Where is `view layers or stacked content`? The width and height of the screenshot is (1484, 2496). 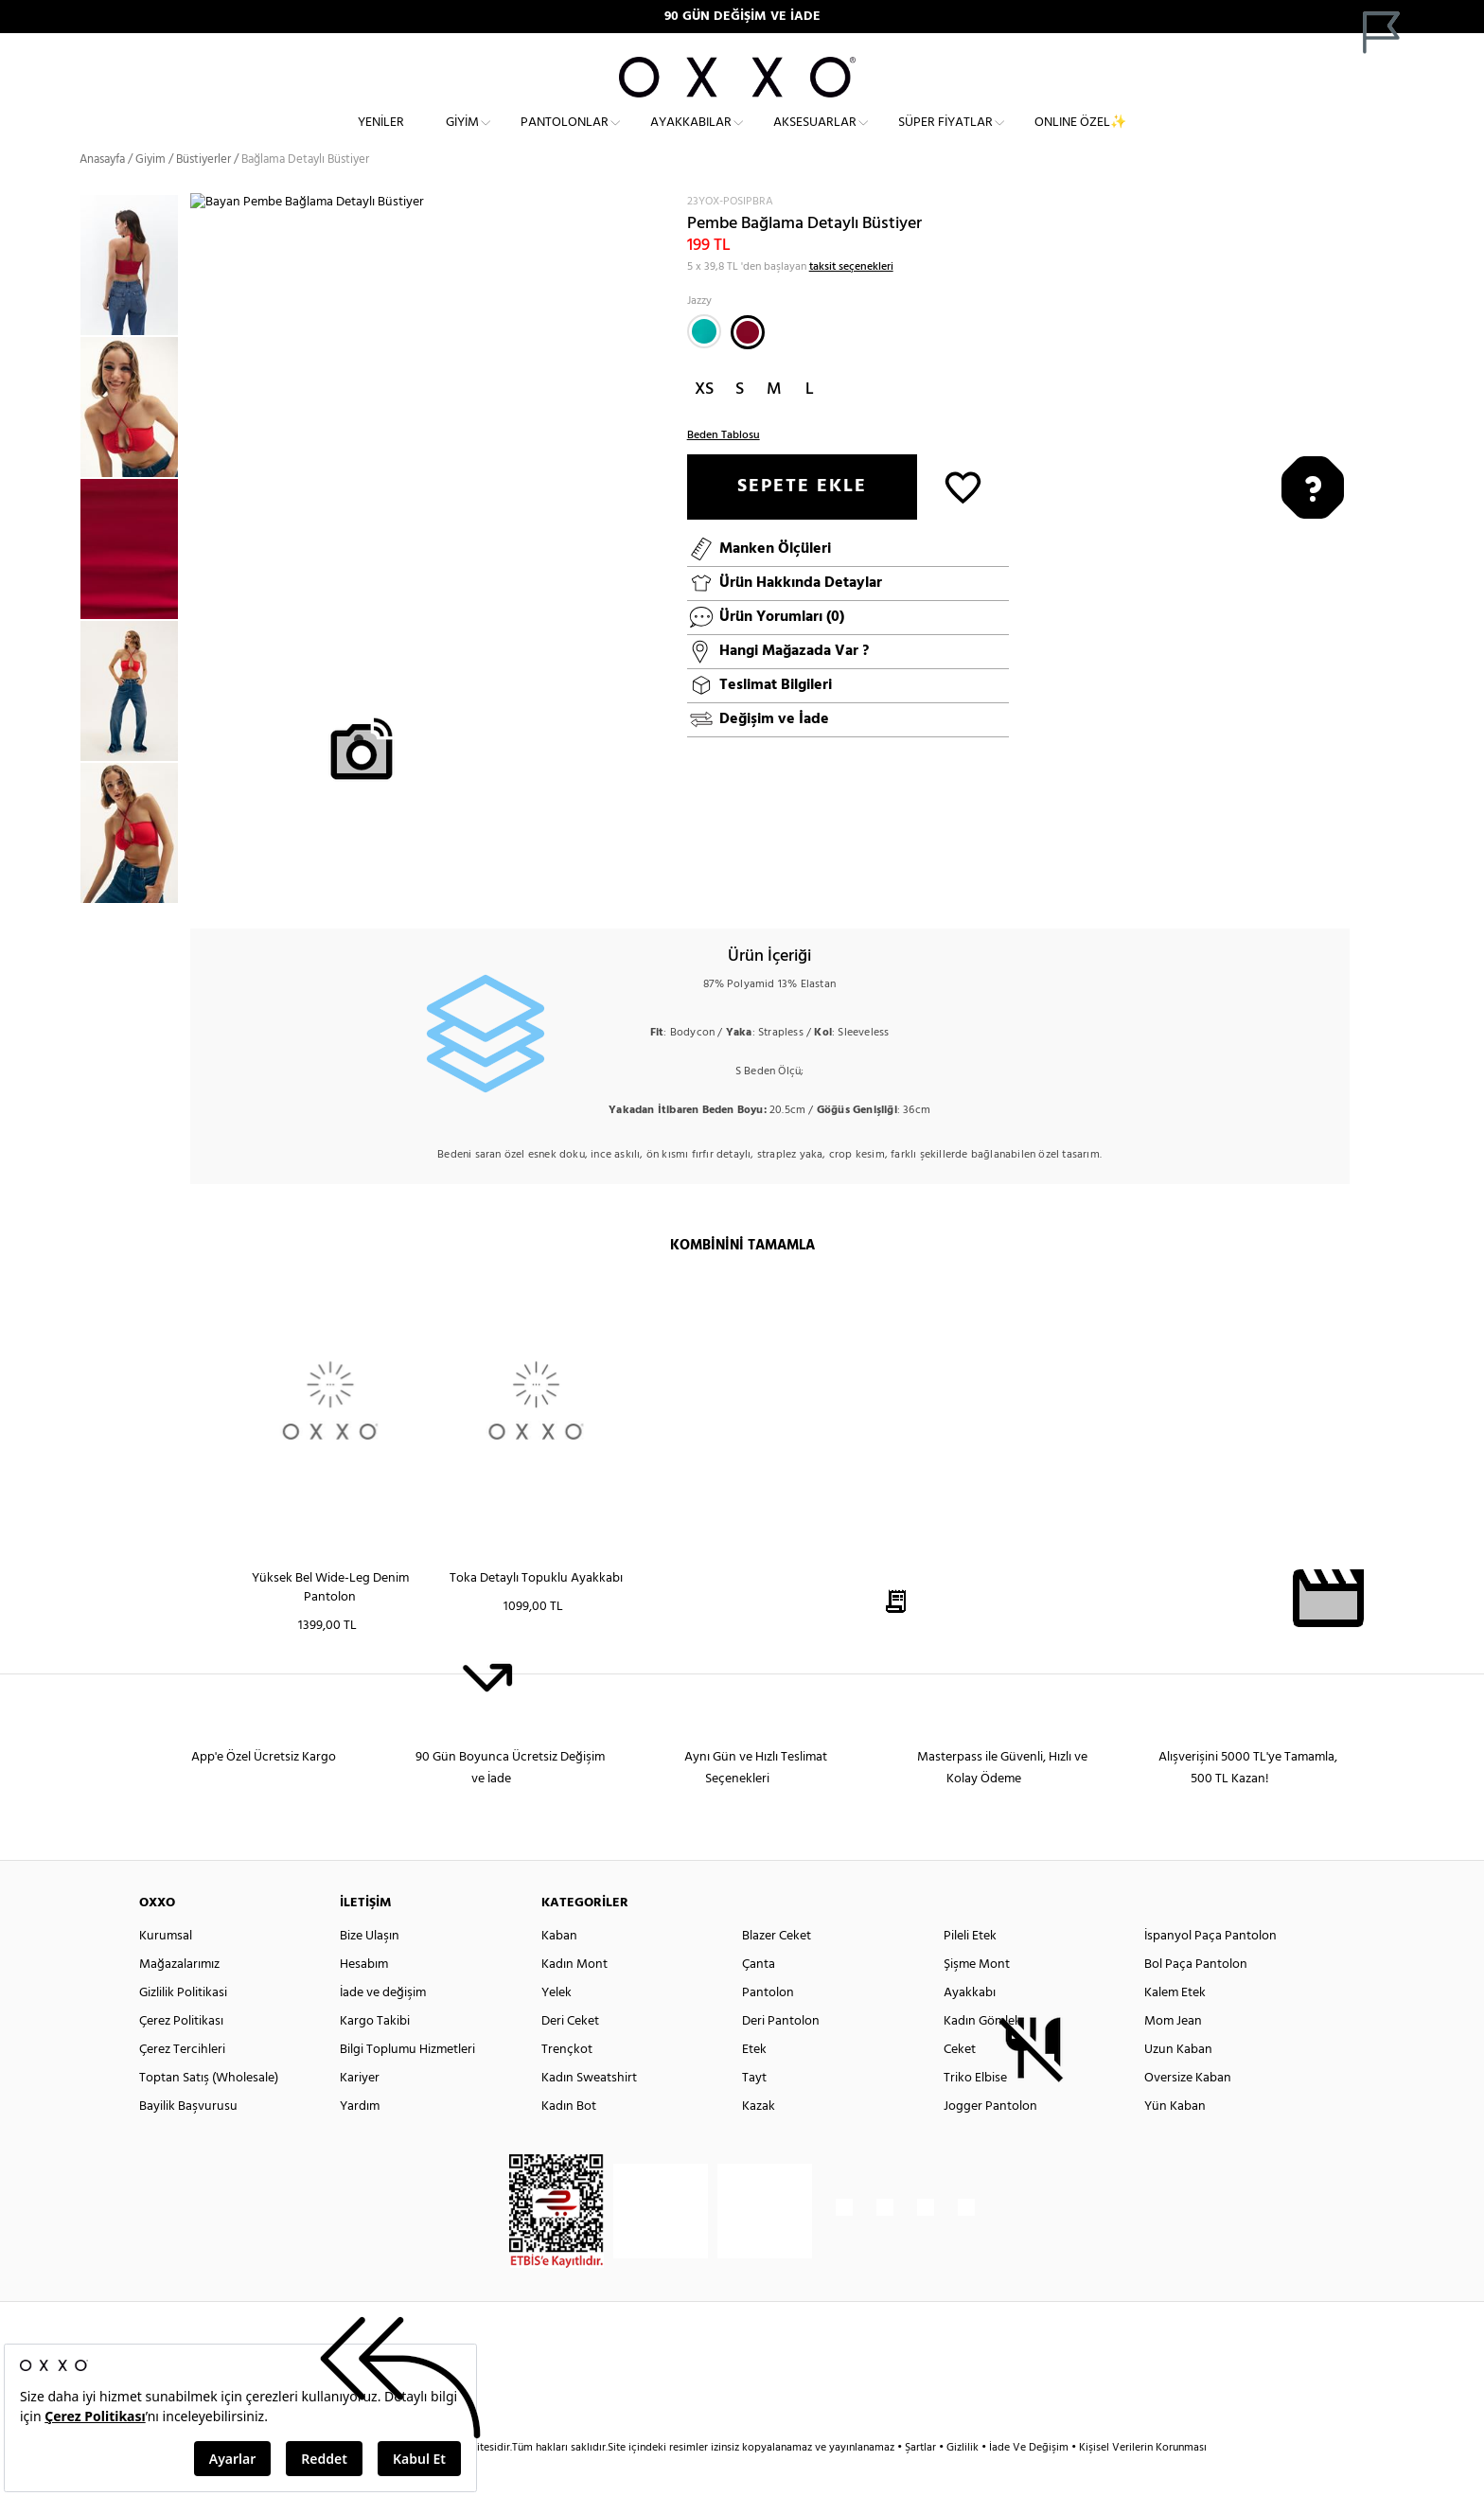 view layers or stacked content is located at coordinates (486, 1034).